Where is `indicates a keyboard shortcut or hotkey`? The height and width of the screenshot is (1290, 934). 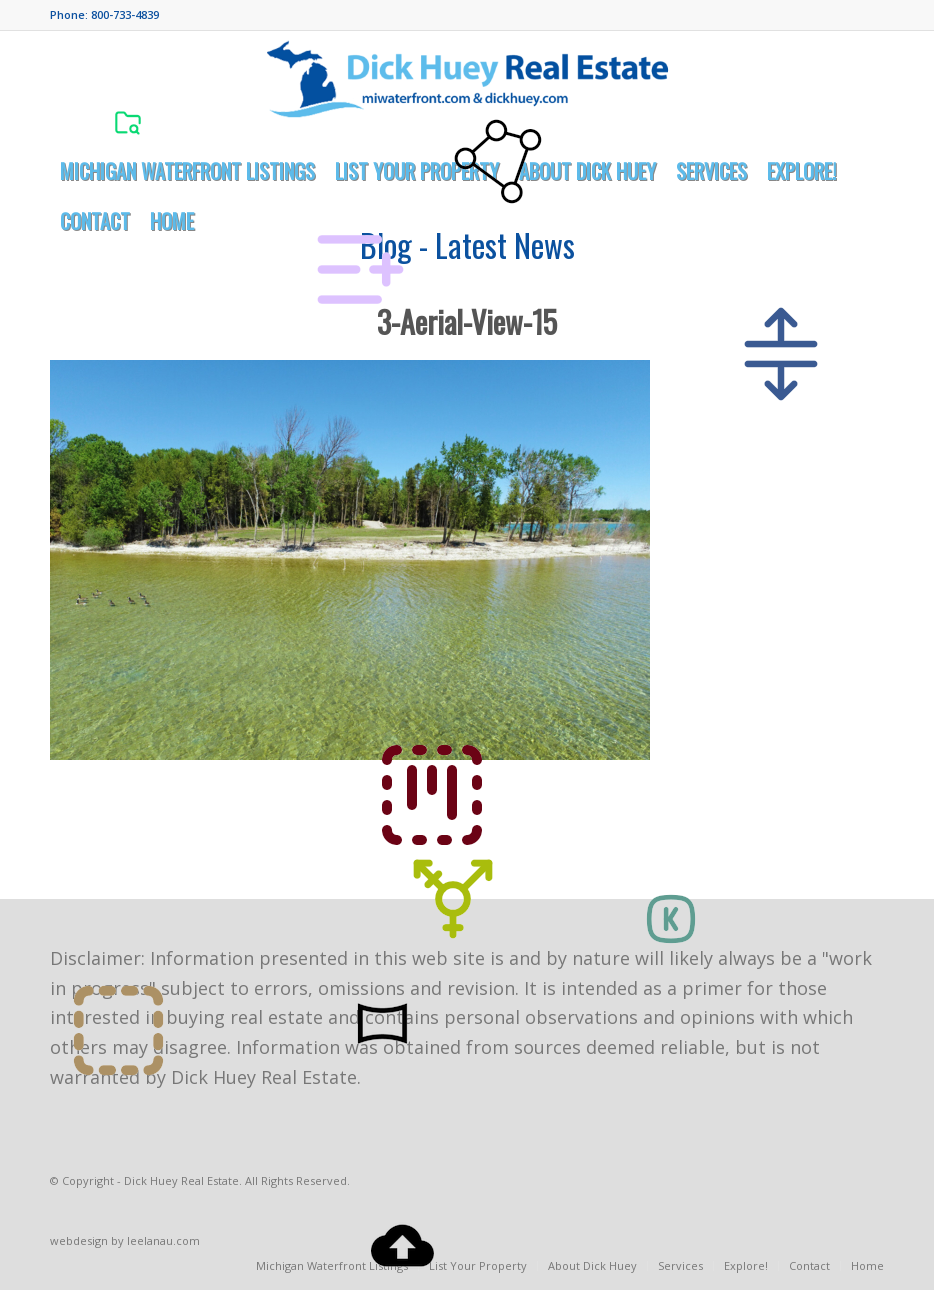
indicates a keyboard shortcut or hotkey is located at coordinates (671, 919).